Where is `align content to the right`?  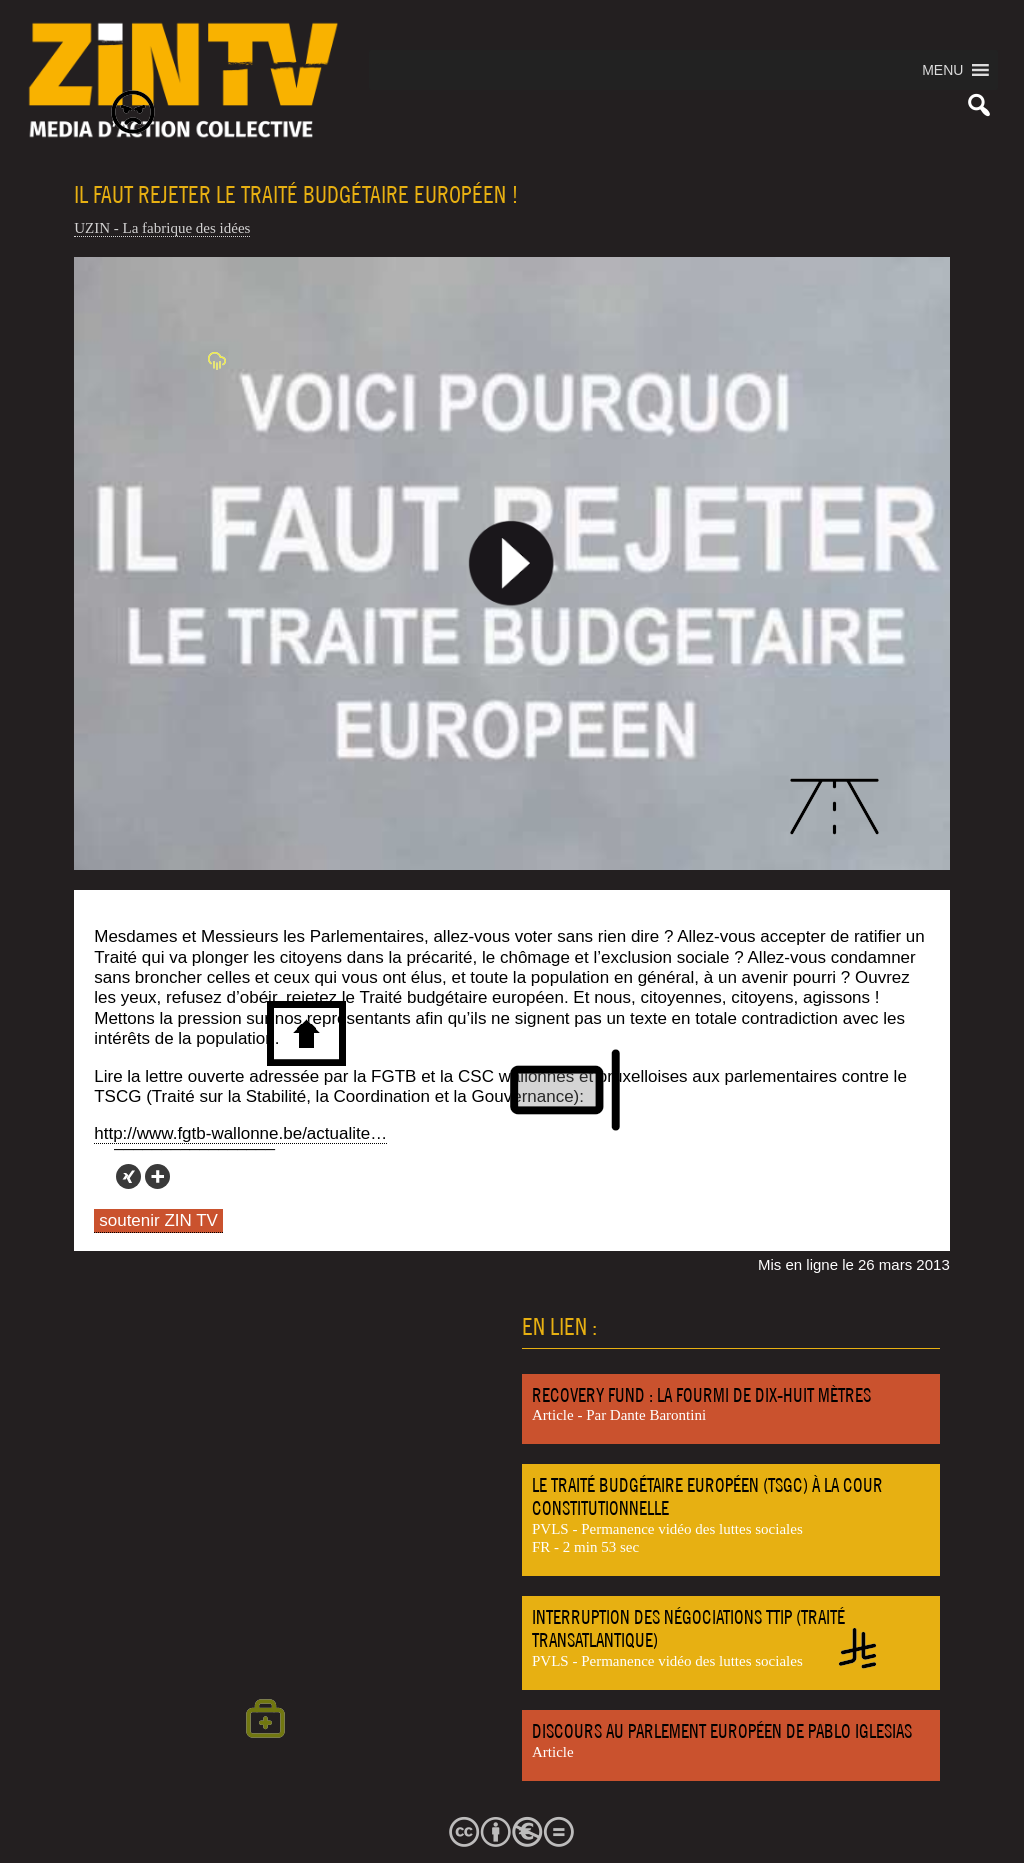
align content to the right is located at coordinates (567, 1090).